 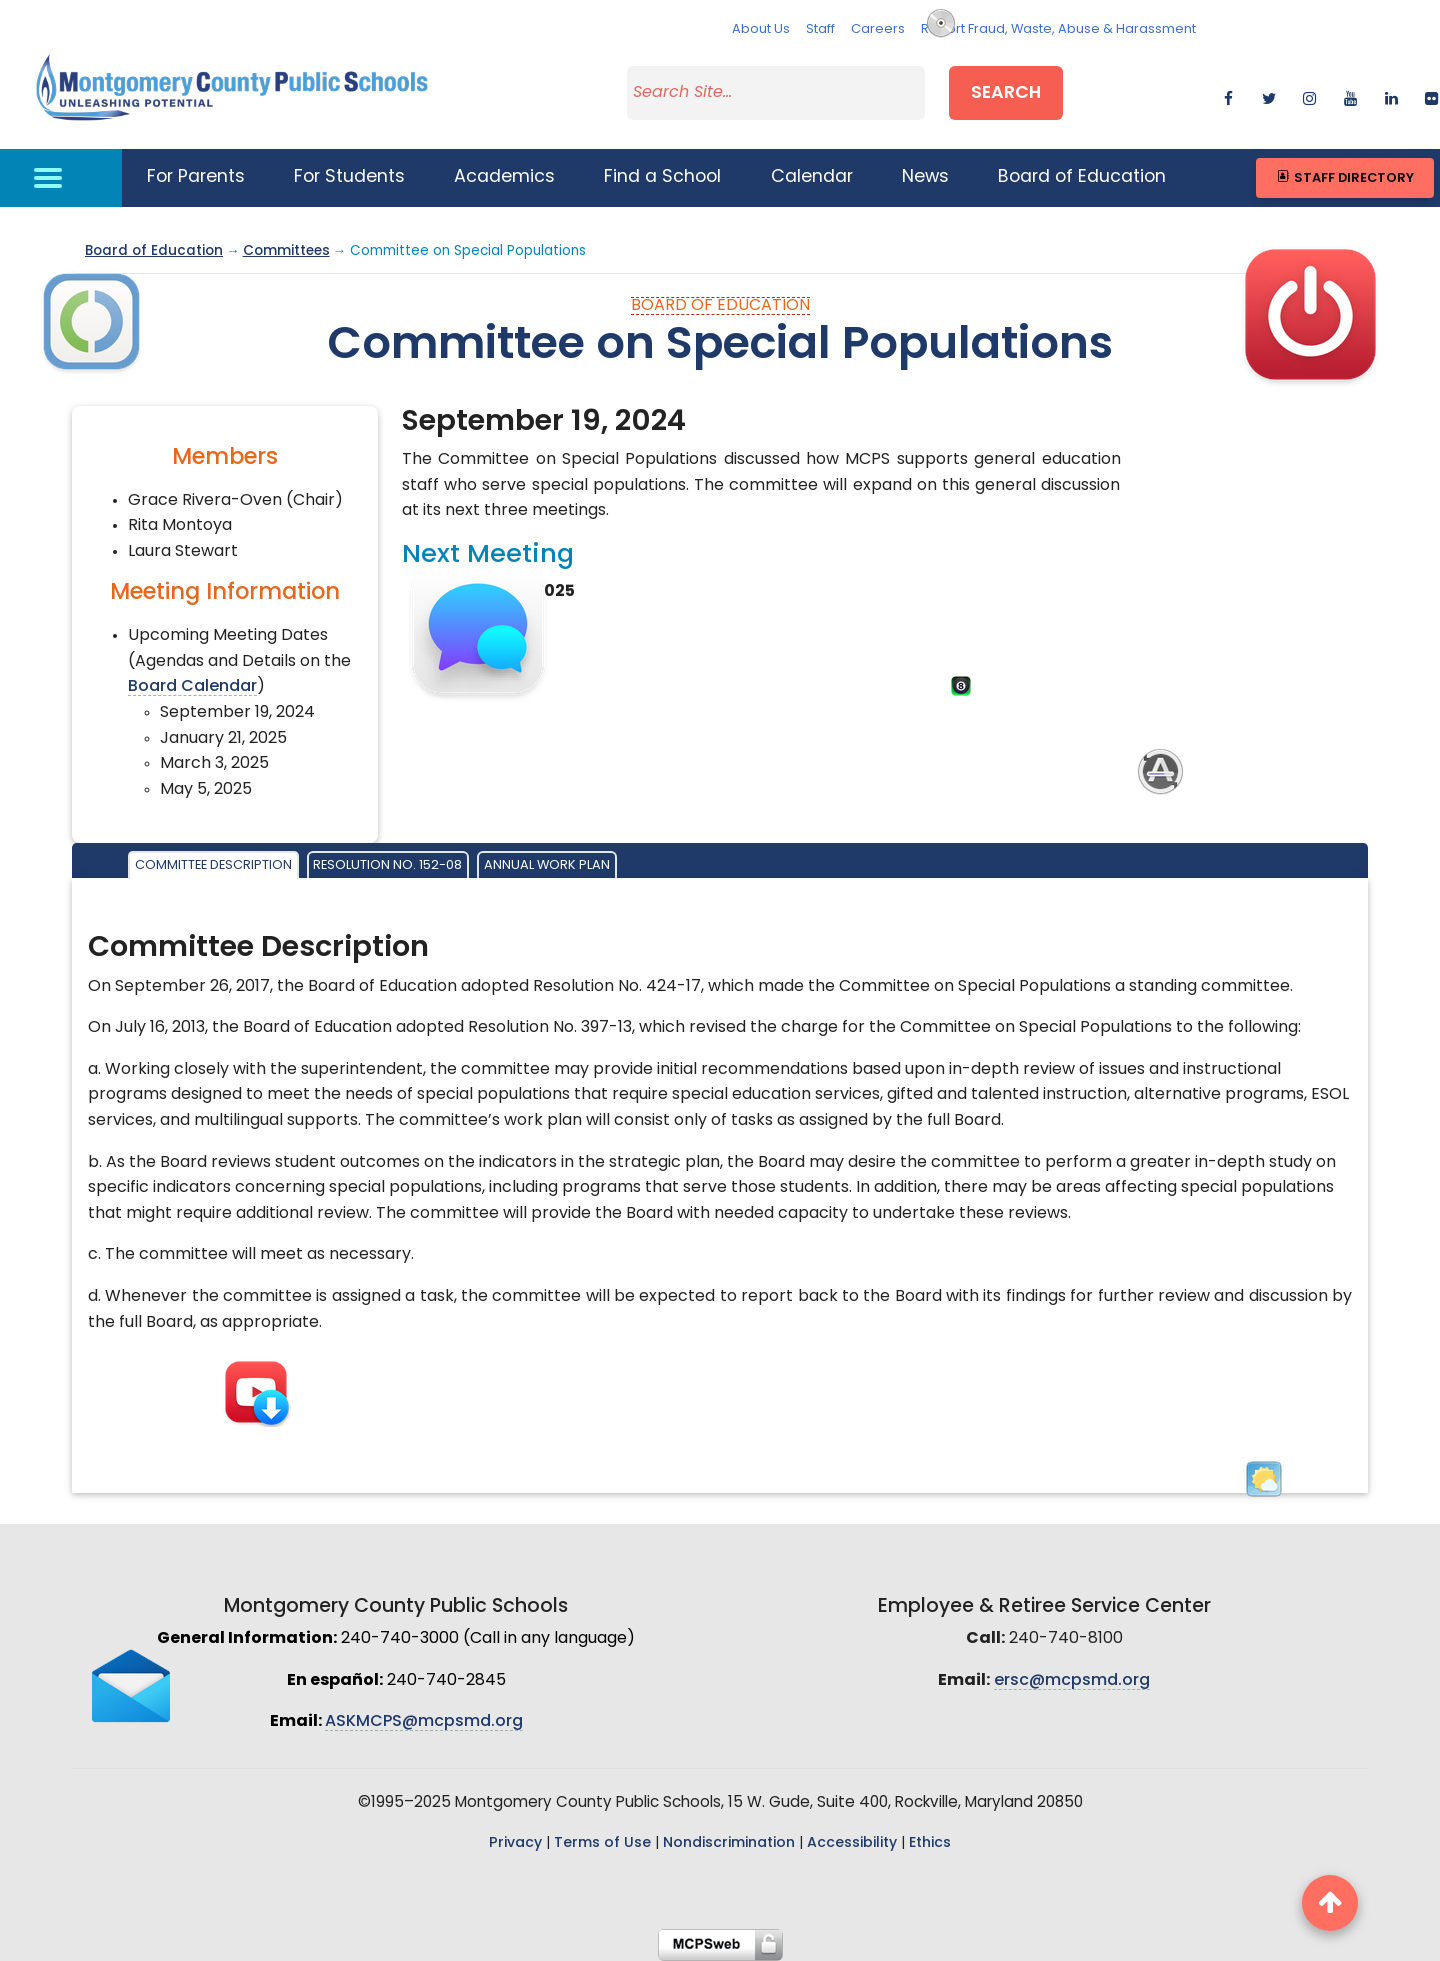 I want to click on open the mail app, so click(x=131, y=1688).